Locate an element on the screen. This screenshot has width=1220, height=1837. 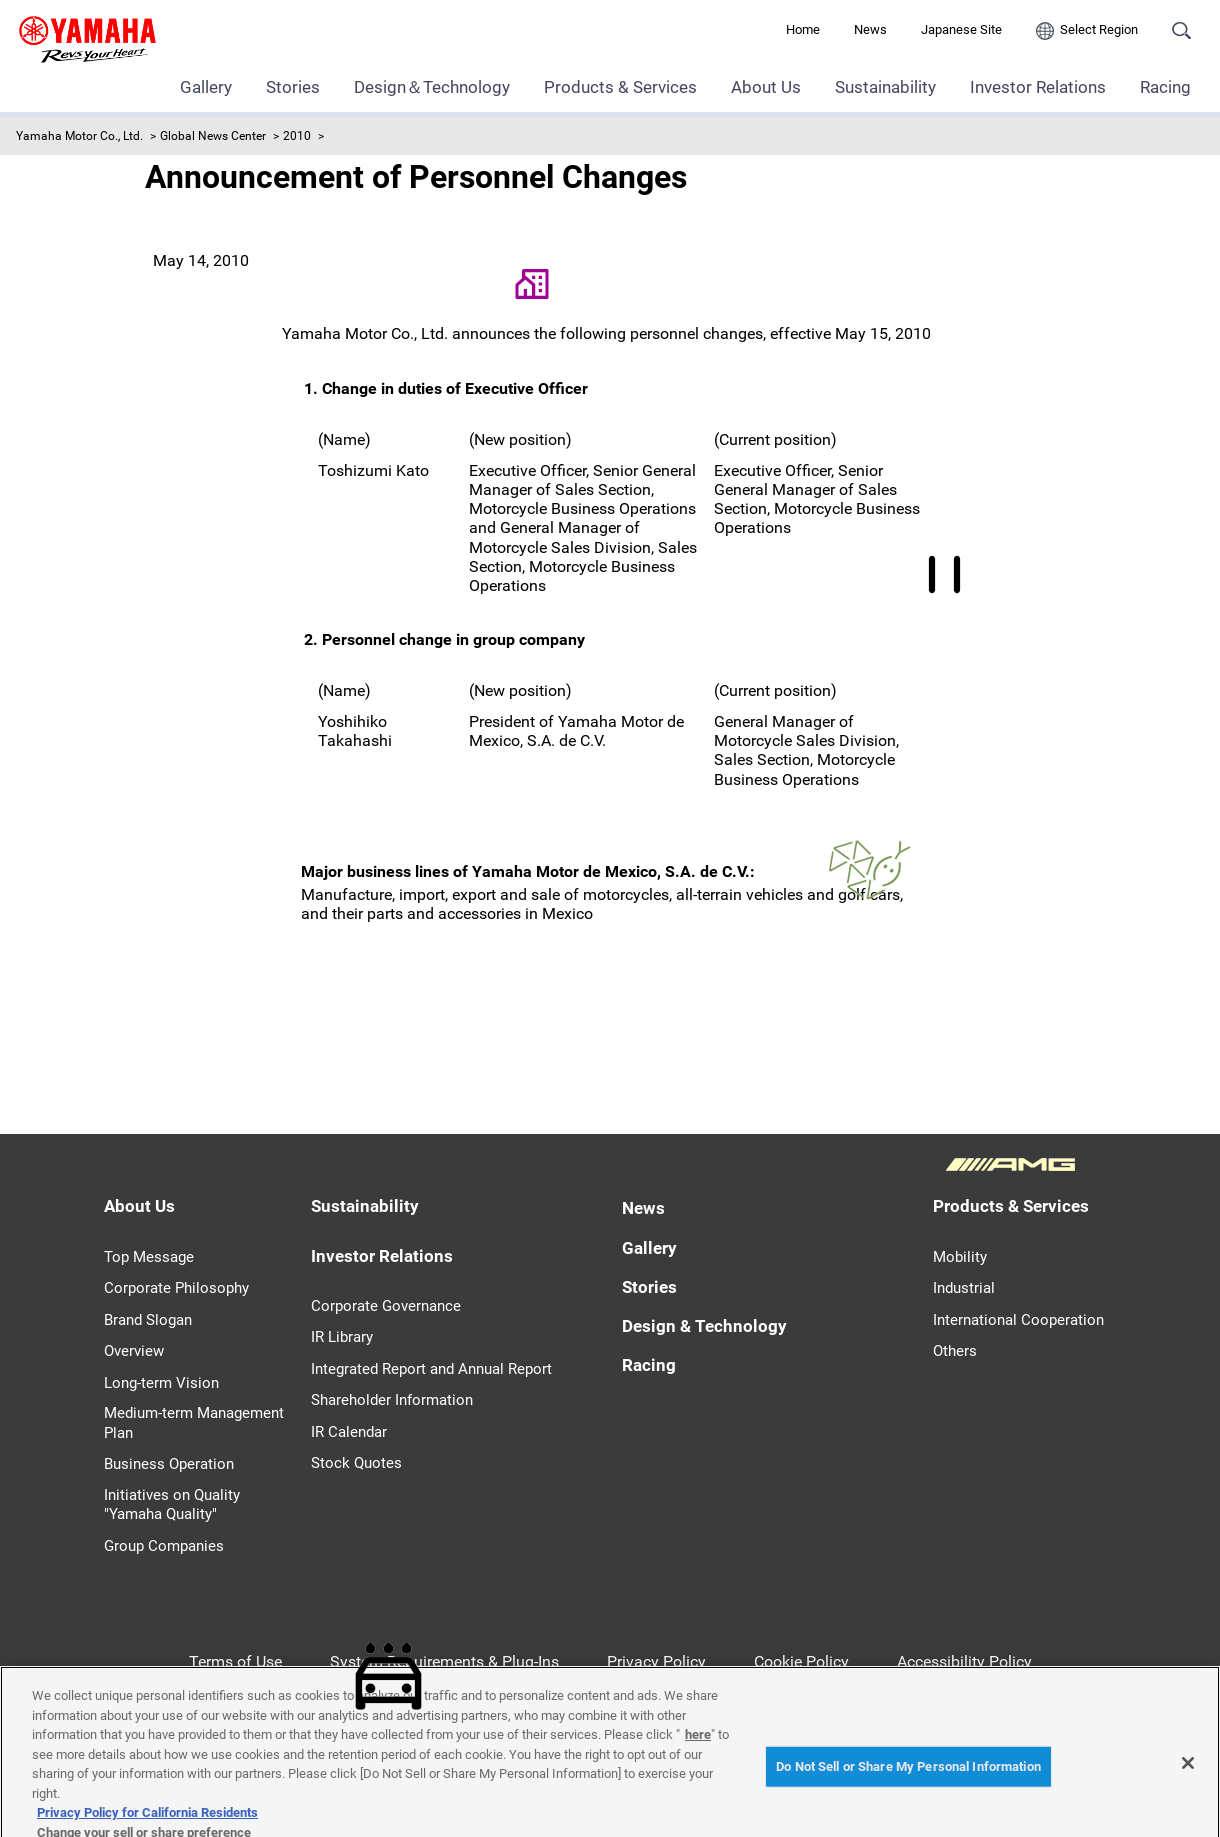
access community or neighborhood features is located at coordinates (532, 284).